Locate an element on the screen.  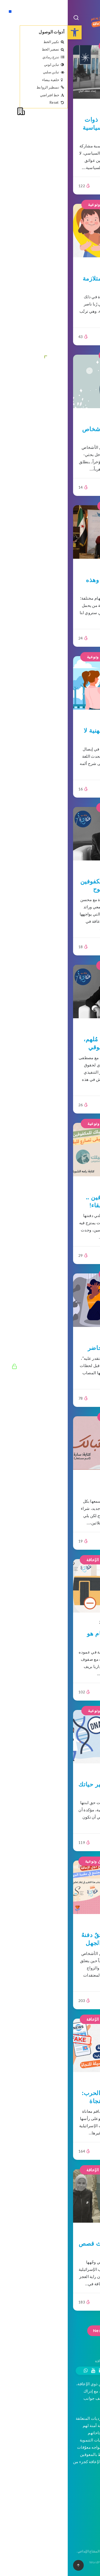
unlock or unsecure an item is located at coordinates (14, 1367).